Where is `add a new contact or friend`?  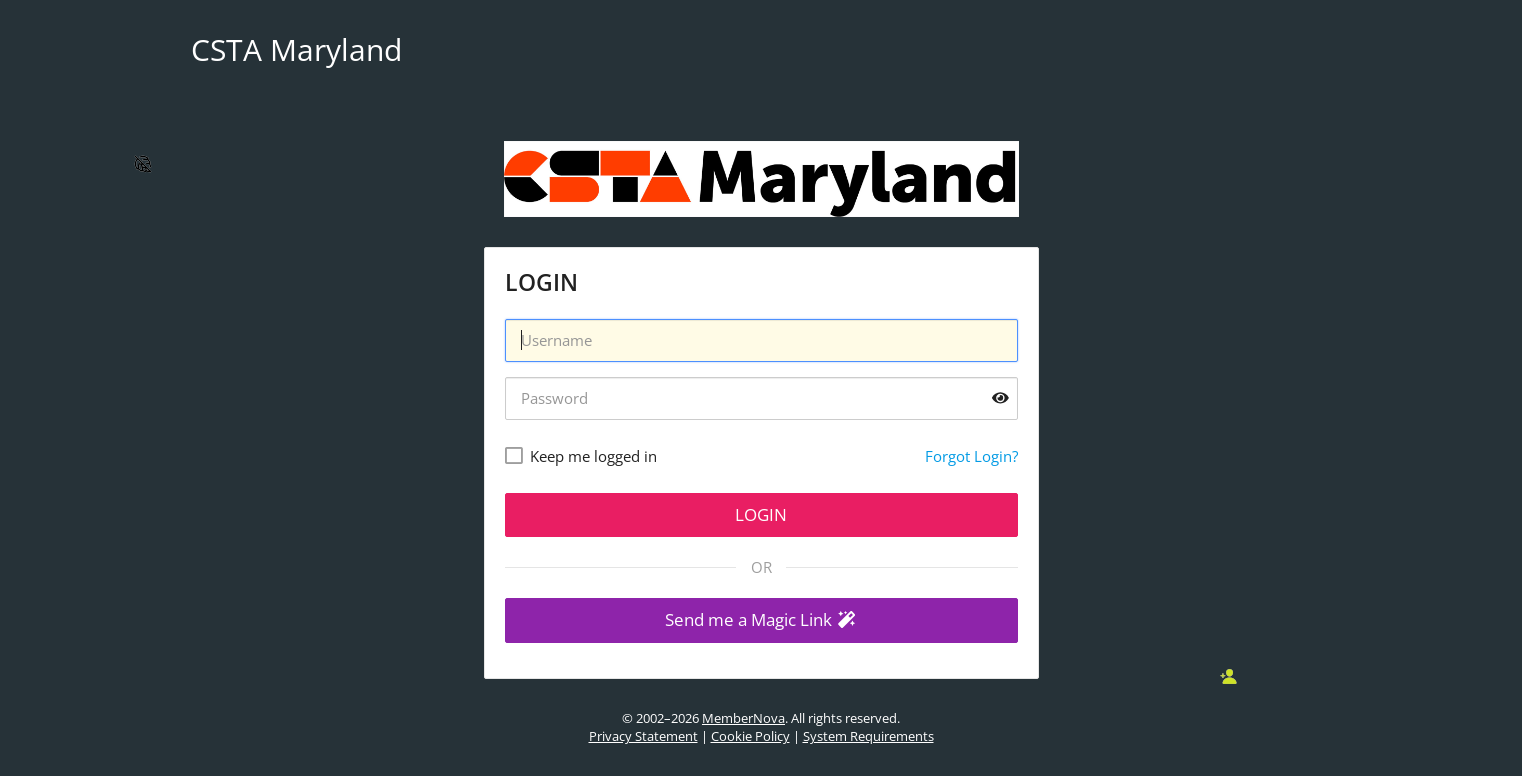
add a new contact or friend is located at coordinates (1228, 676).